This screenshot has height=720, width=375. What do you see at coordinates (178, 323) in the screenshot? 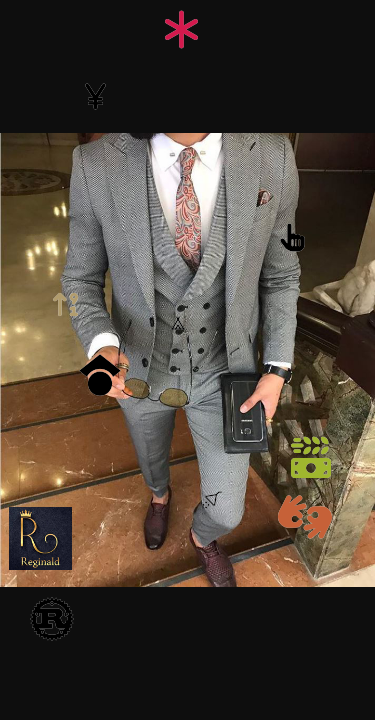
I see `view camping or outdoor locations` at bounding box center [178, 323].